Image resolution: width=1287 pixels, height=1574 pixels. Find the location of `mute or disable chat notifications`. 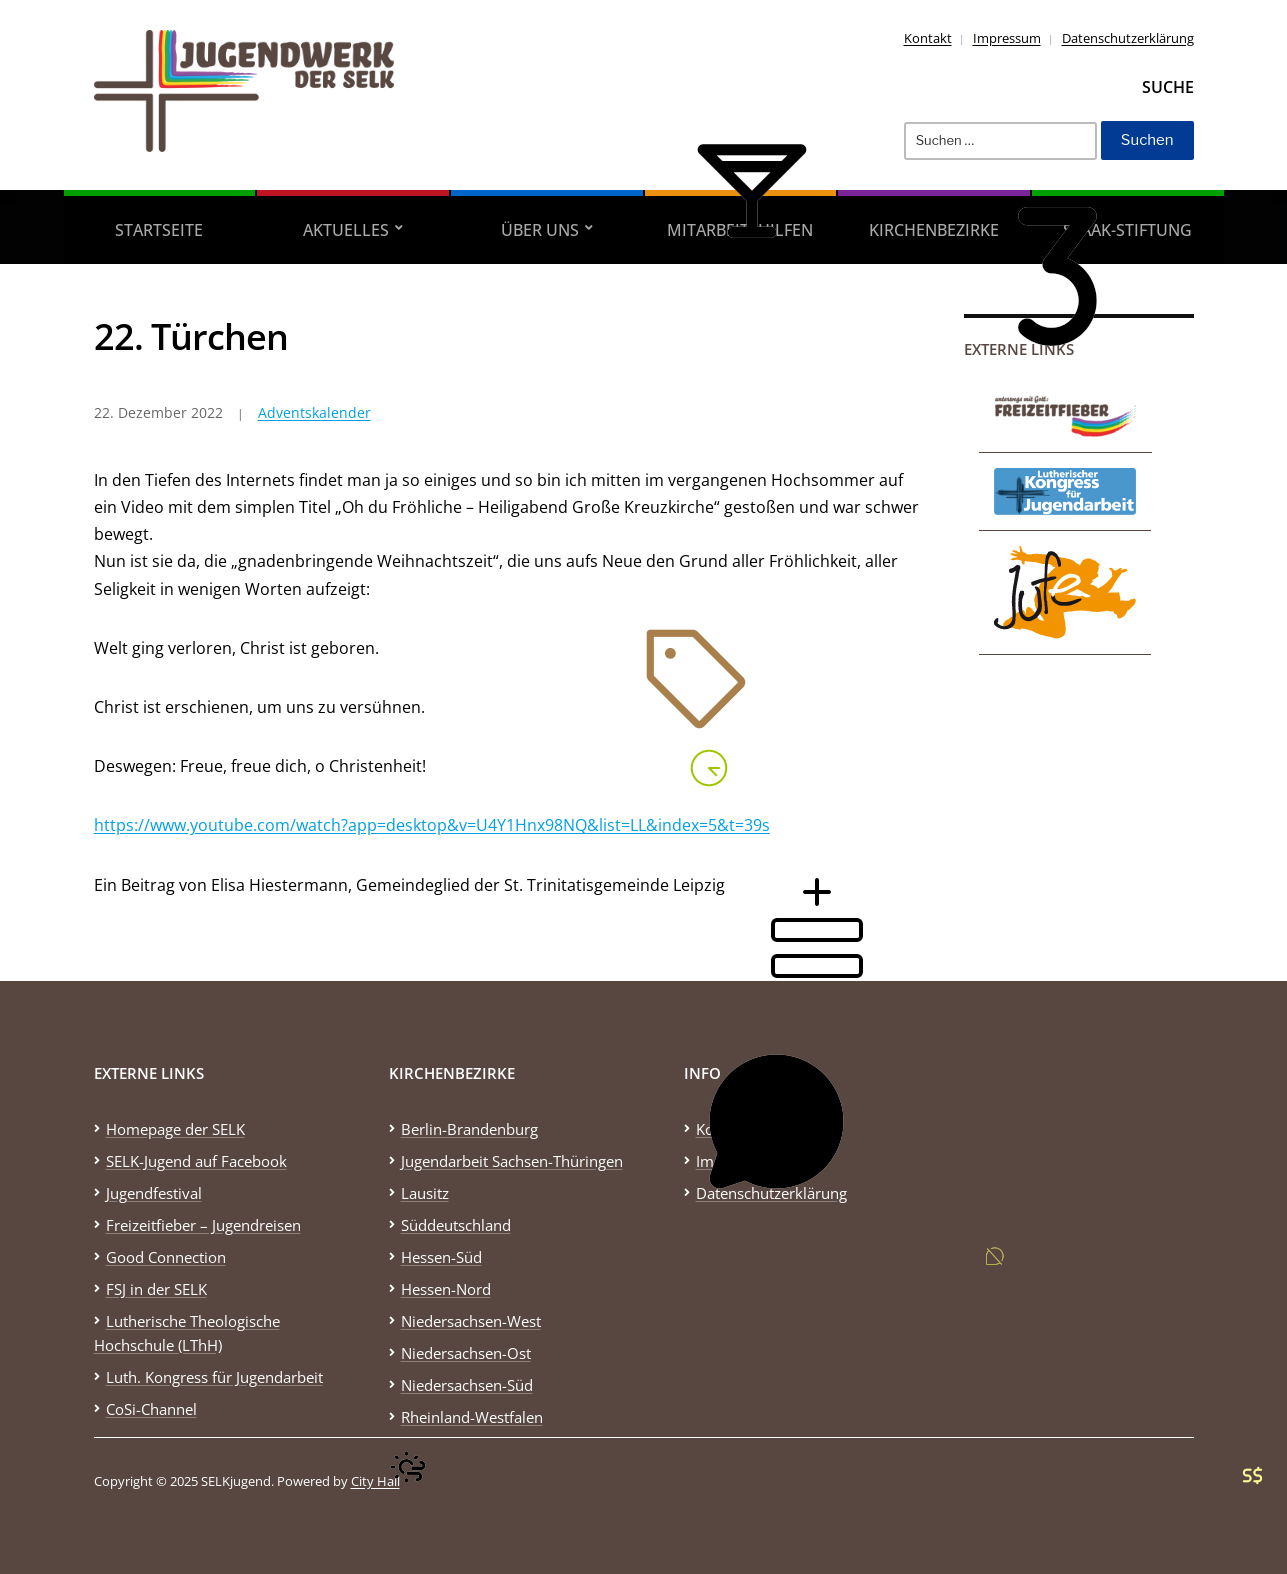

mute or disable chat notifications is located at coordinates (994, 1256).